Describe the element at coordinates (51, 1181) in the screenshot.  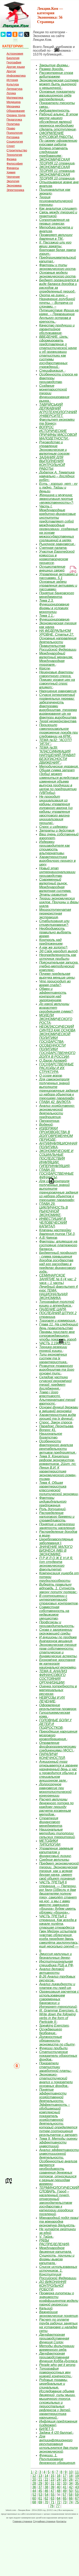
I see `view euro currency document` at that location.